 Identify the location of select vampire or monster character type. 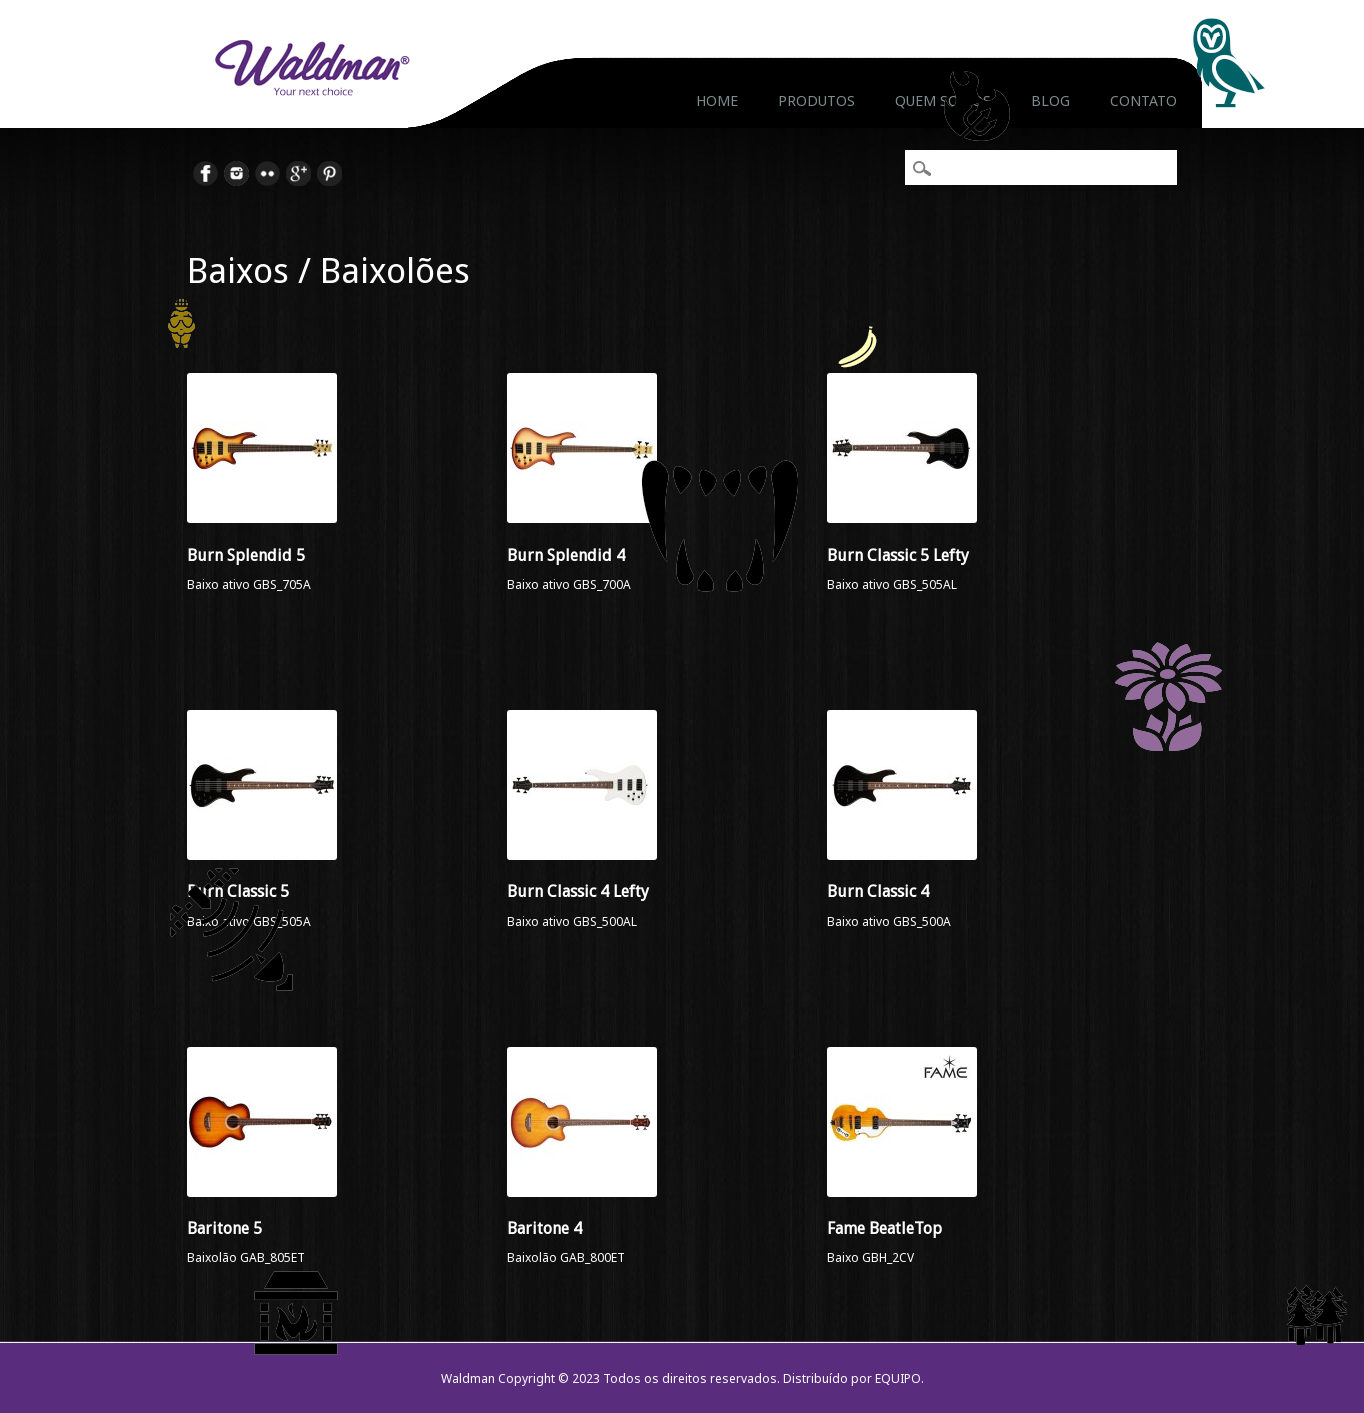
(720, 526).